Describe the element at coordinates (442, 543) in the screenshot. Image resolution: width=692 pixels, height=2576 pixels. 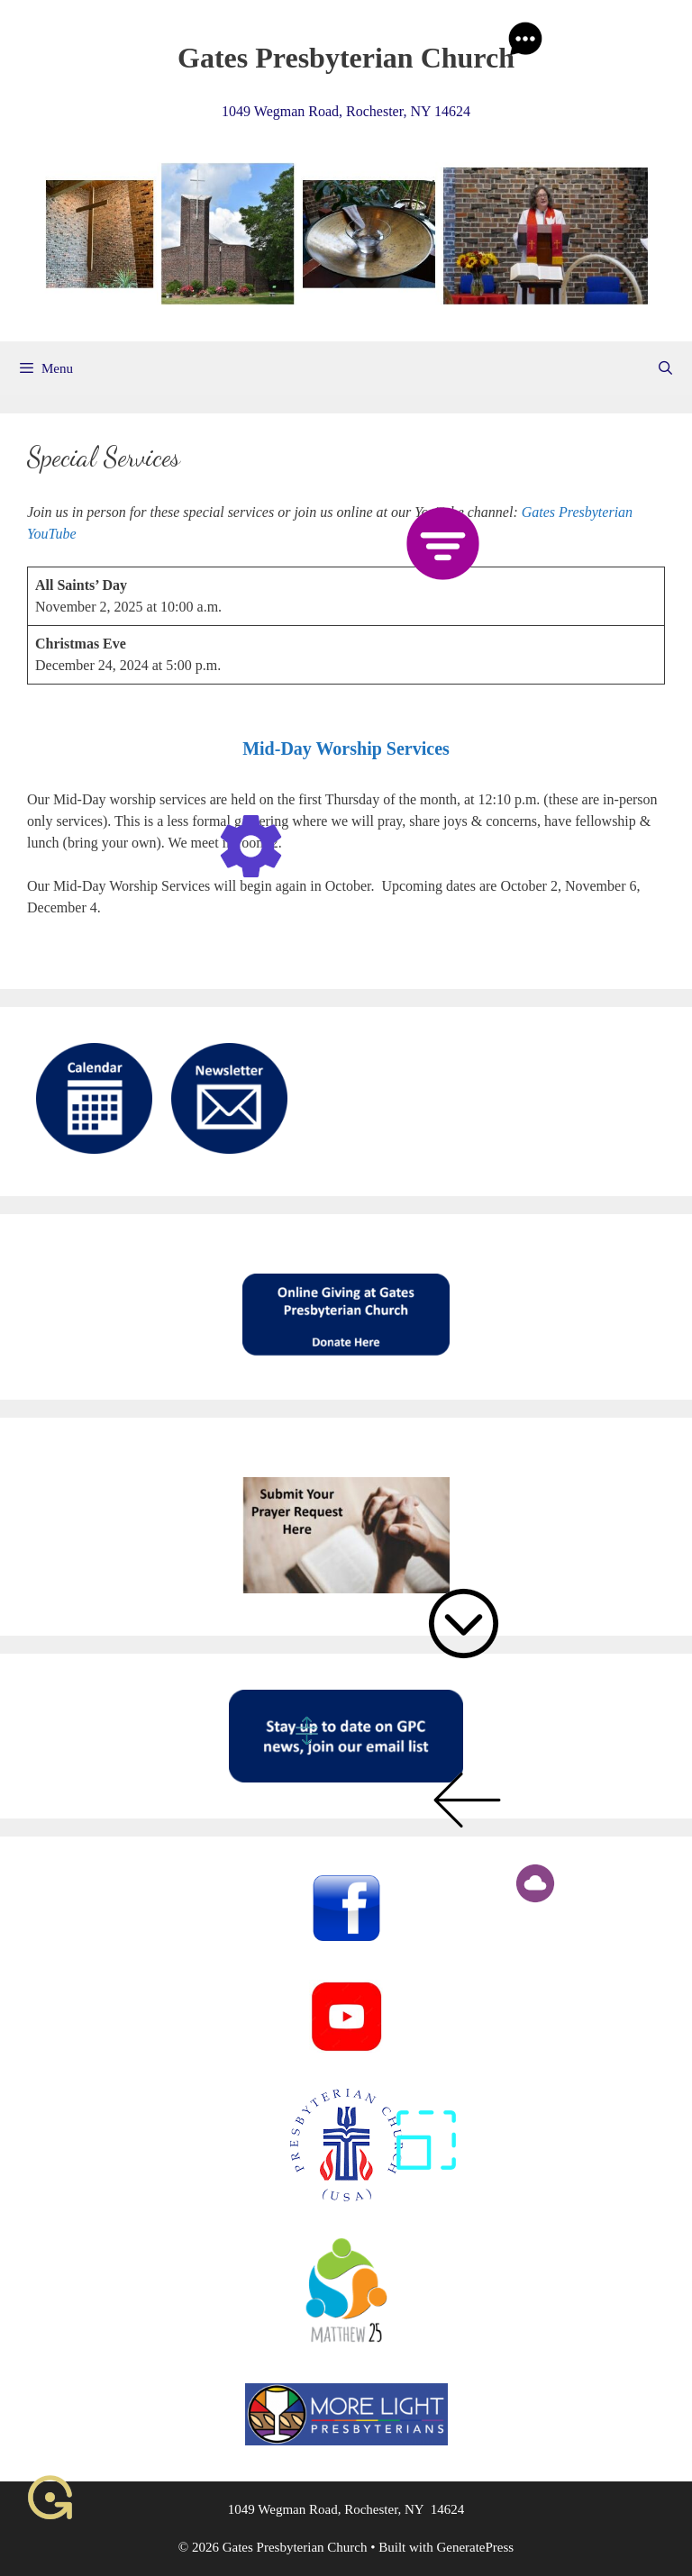
I see `filter or sort content` at that location.